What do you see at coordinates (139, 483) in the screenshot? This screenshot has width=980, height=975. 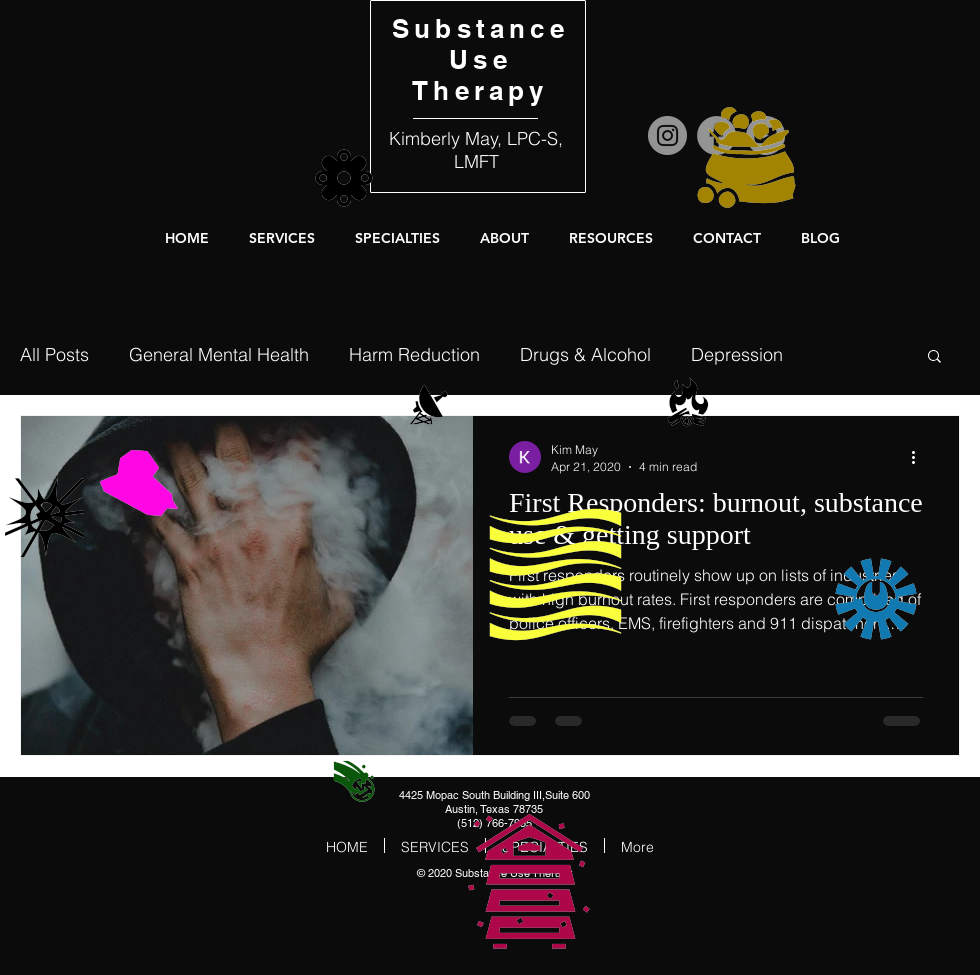 I see `select iraq as your country or region` at bounding box center [139, 483].